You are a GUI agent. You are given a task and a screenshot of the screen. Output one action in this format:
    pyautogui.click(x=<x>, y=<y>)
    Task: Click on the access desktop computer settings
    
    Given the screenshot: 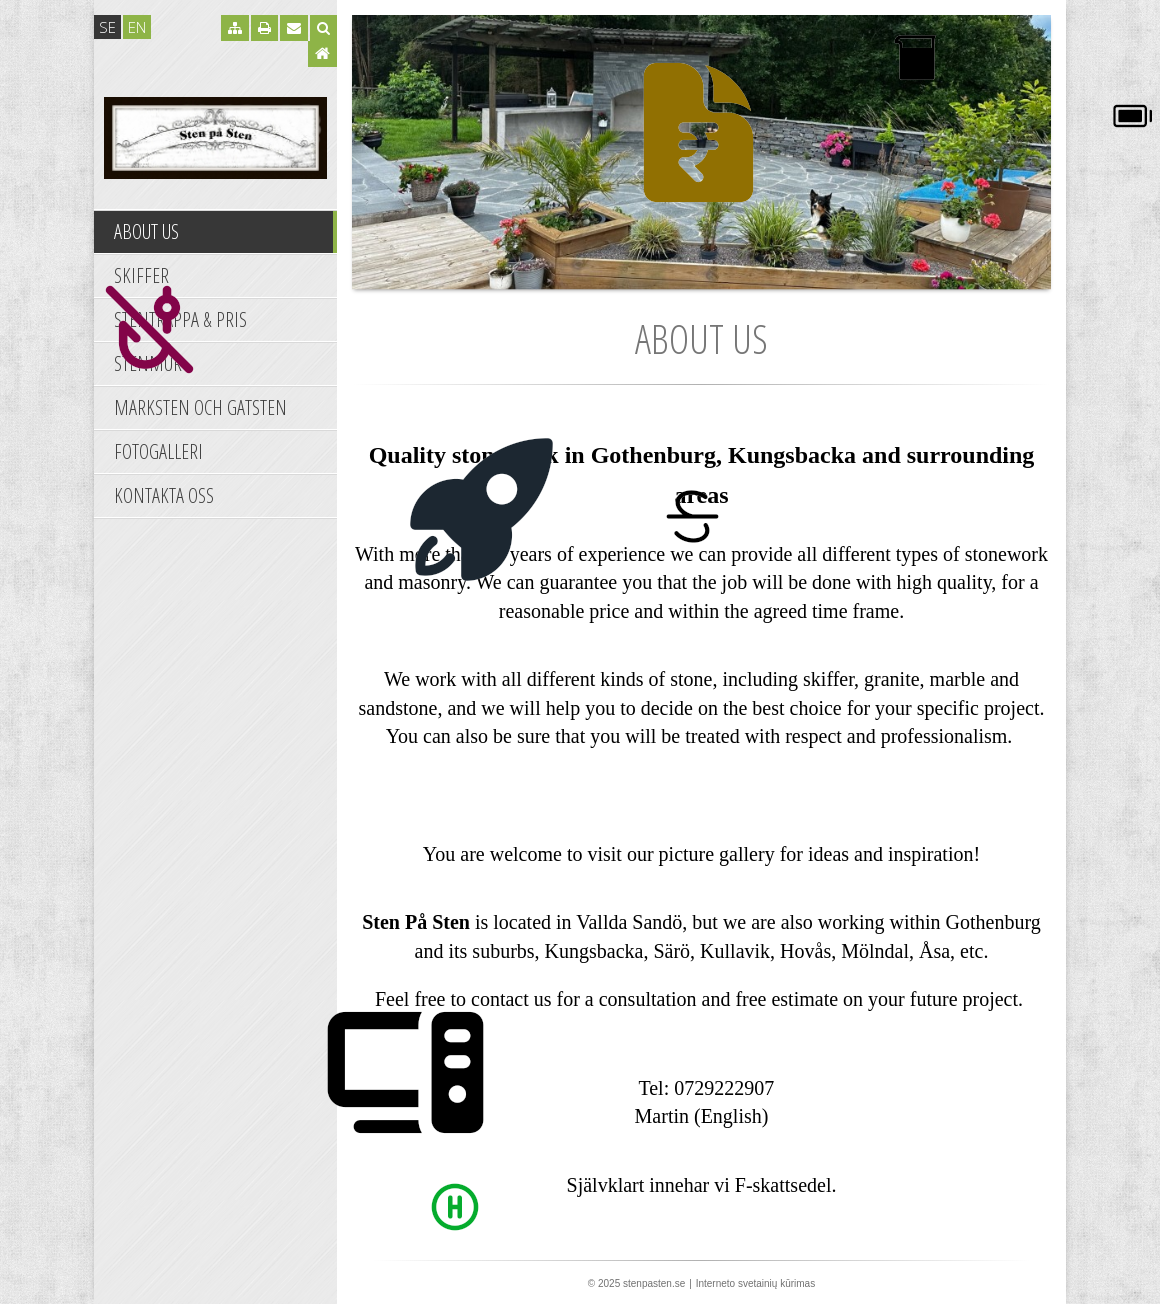 What is the action you would take?
    pyautogui.click(x=405, y=1072)
    